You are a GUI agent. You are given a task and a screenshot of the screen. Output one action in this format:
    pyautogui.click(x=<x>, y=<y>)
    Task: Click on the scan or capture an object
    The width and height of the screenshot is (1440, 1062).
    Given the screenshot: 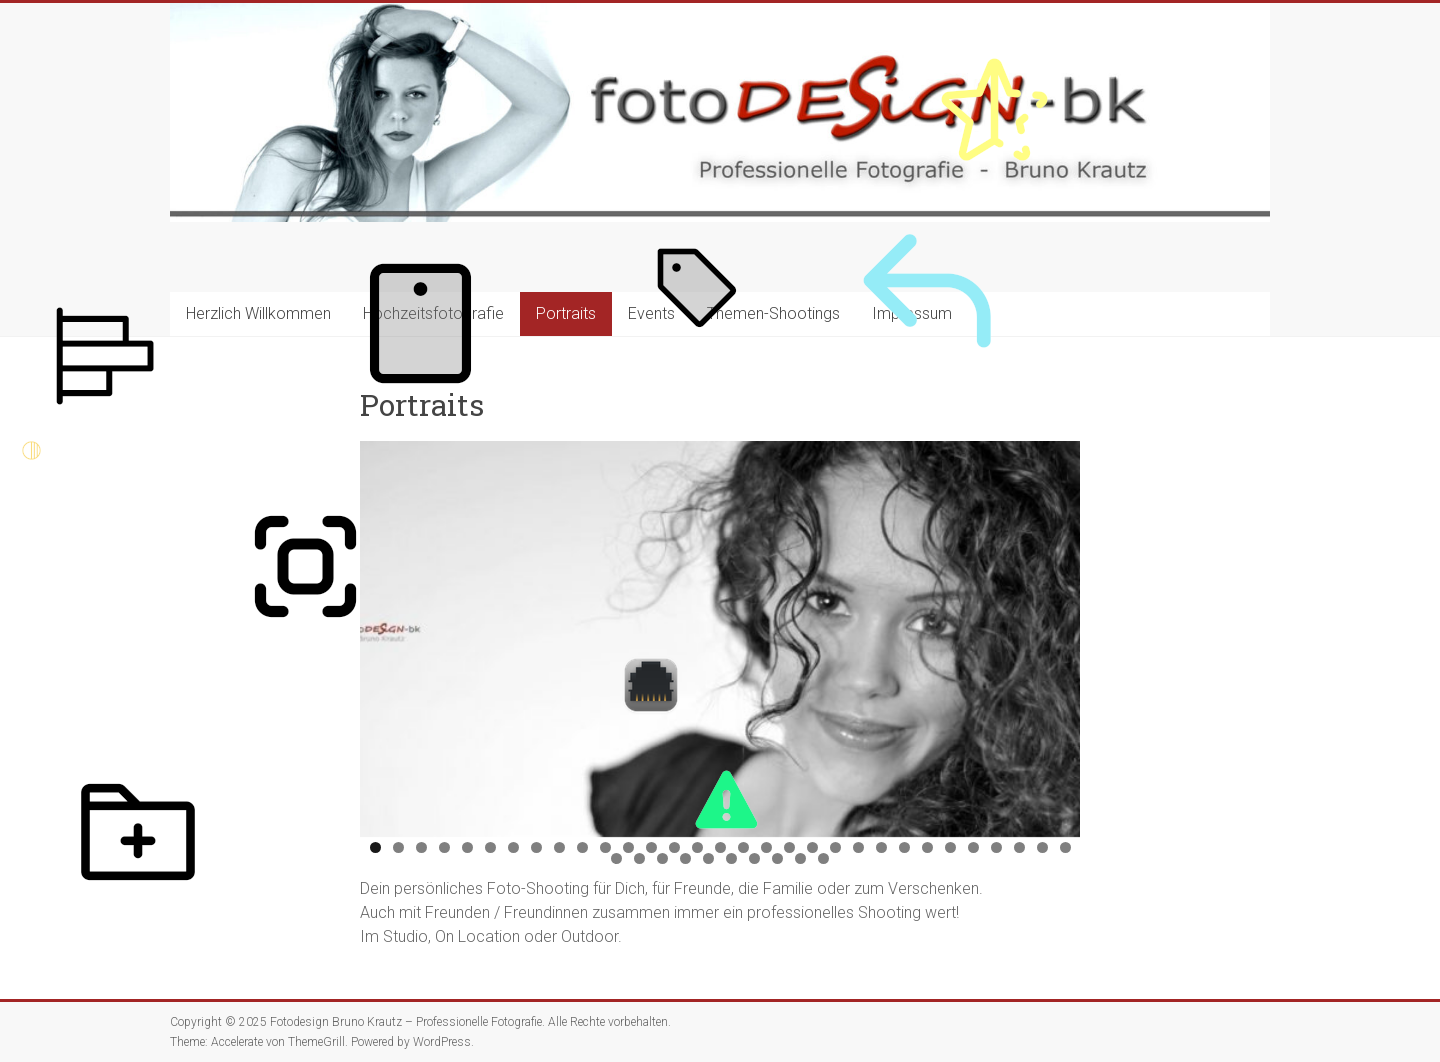 What is the action you would take?
    pyautogui.click(x=305, y=566)
    